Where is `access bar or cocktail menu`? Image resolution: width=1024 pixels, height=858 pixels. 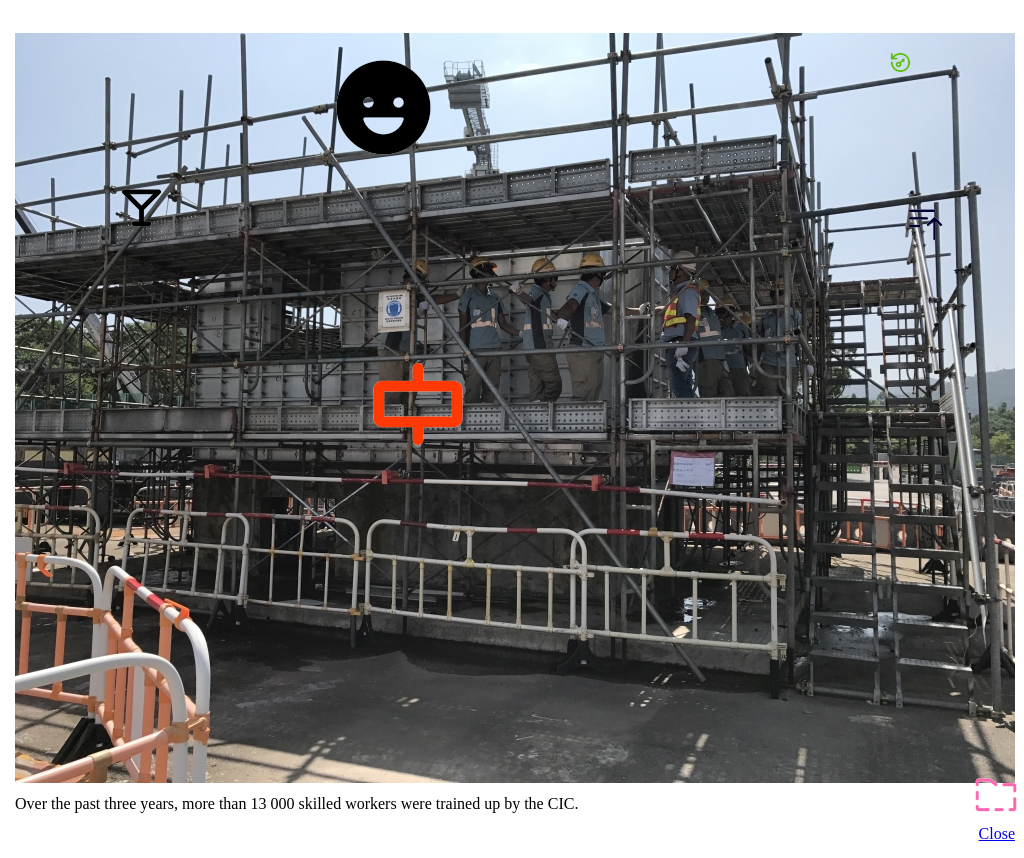 access bar or cocktail menu is located at coordinates (141, 206).